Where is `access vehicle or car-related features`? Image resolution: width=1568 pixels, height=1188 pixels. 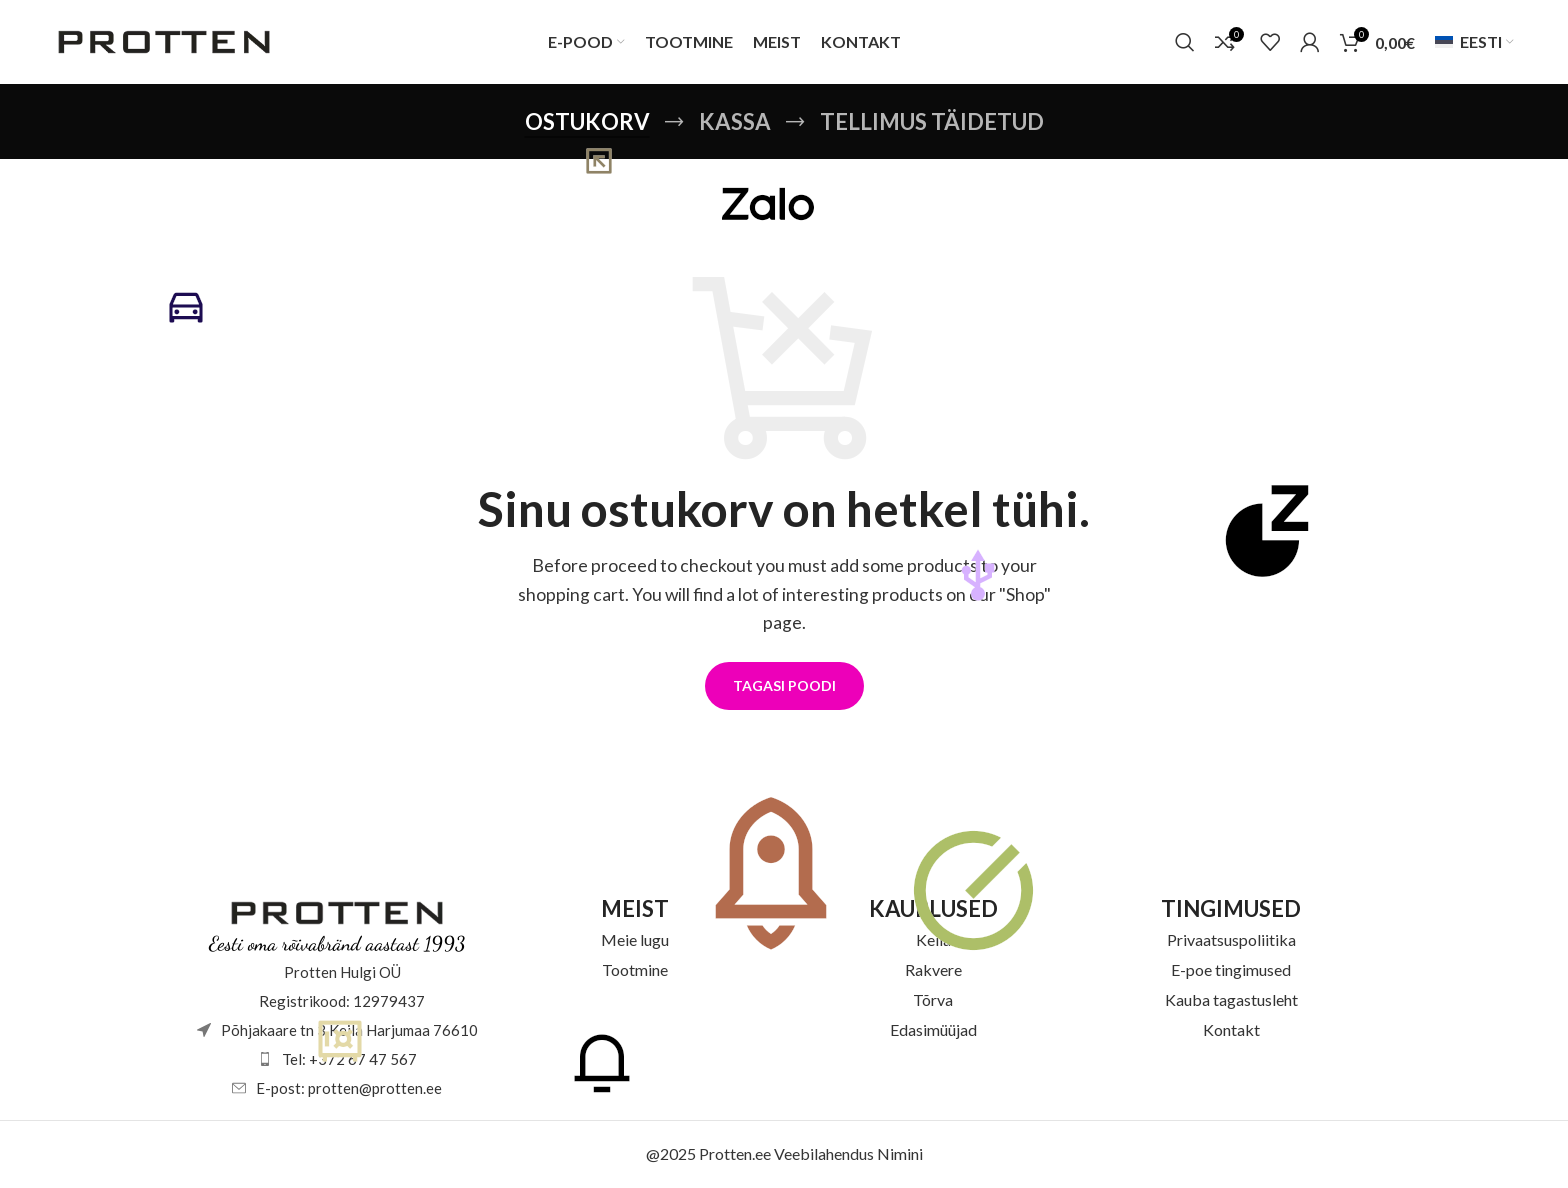
access vehicle or car-related features is located at coordinates (186, 306).